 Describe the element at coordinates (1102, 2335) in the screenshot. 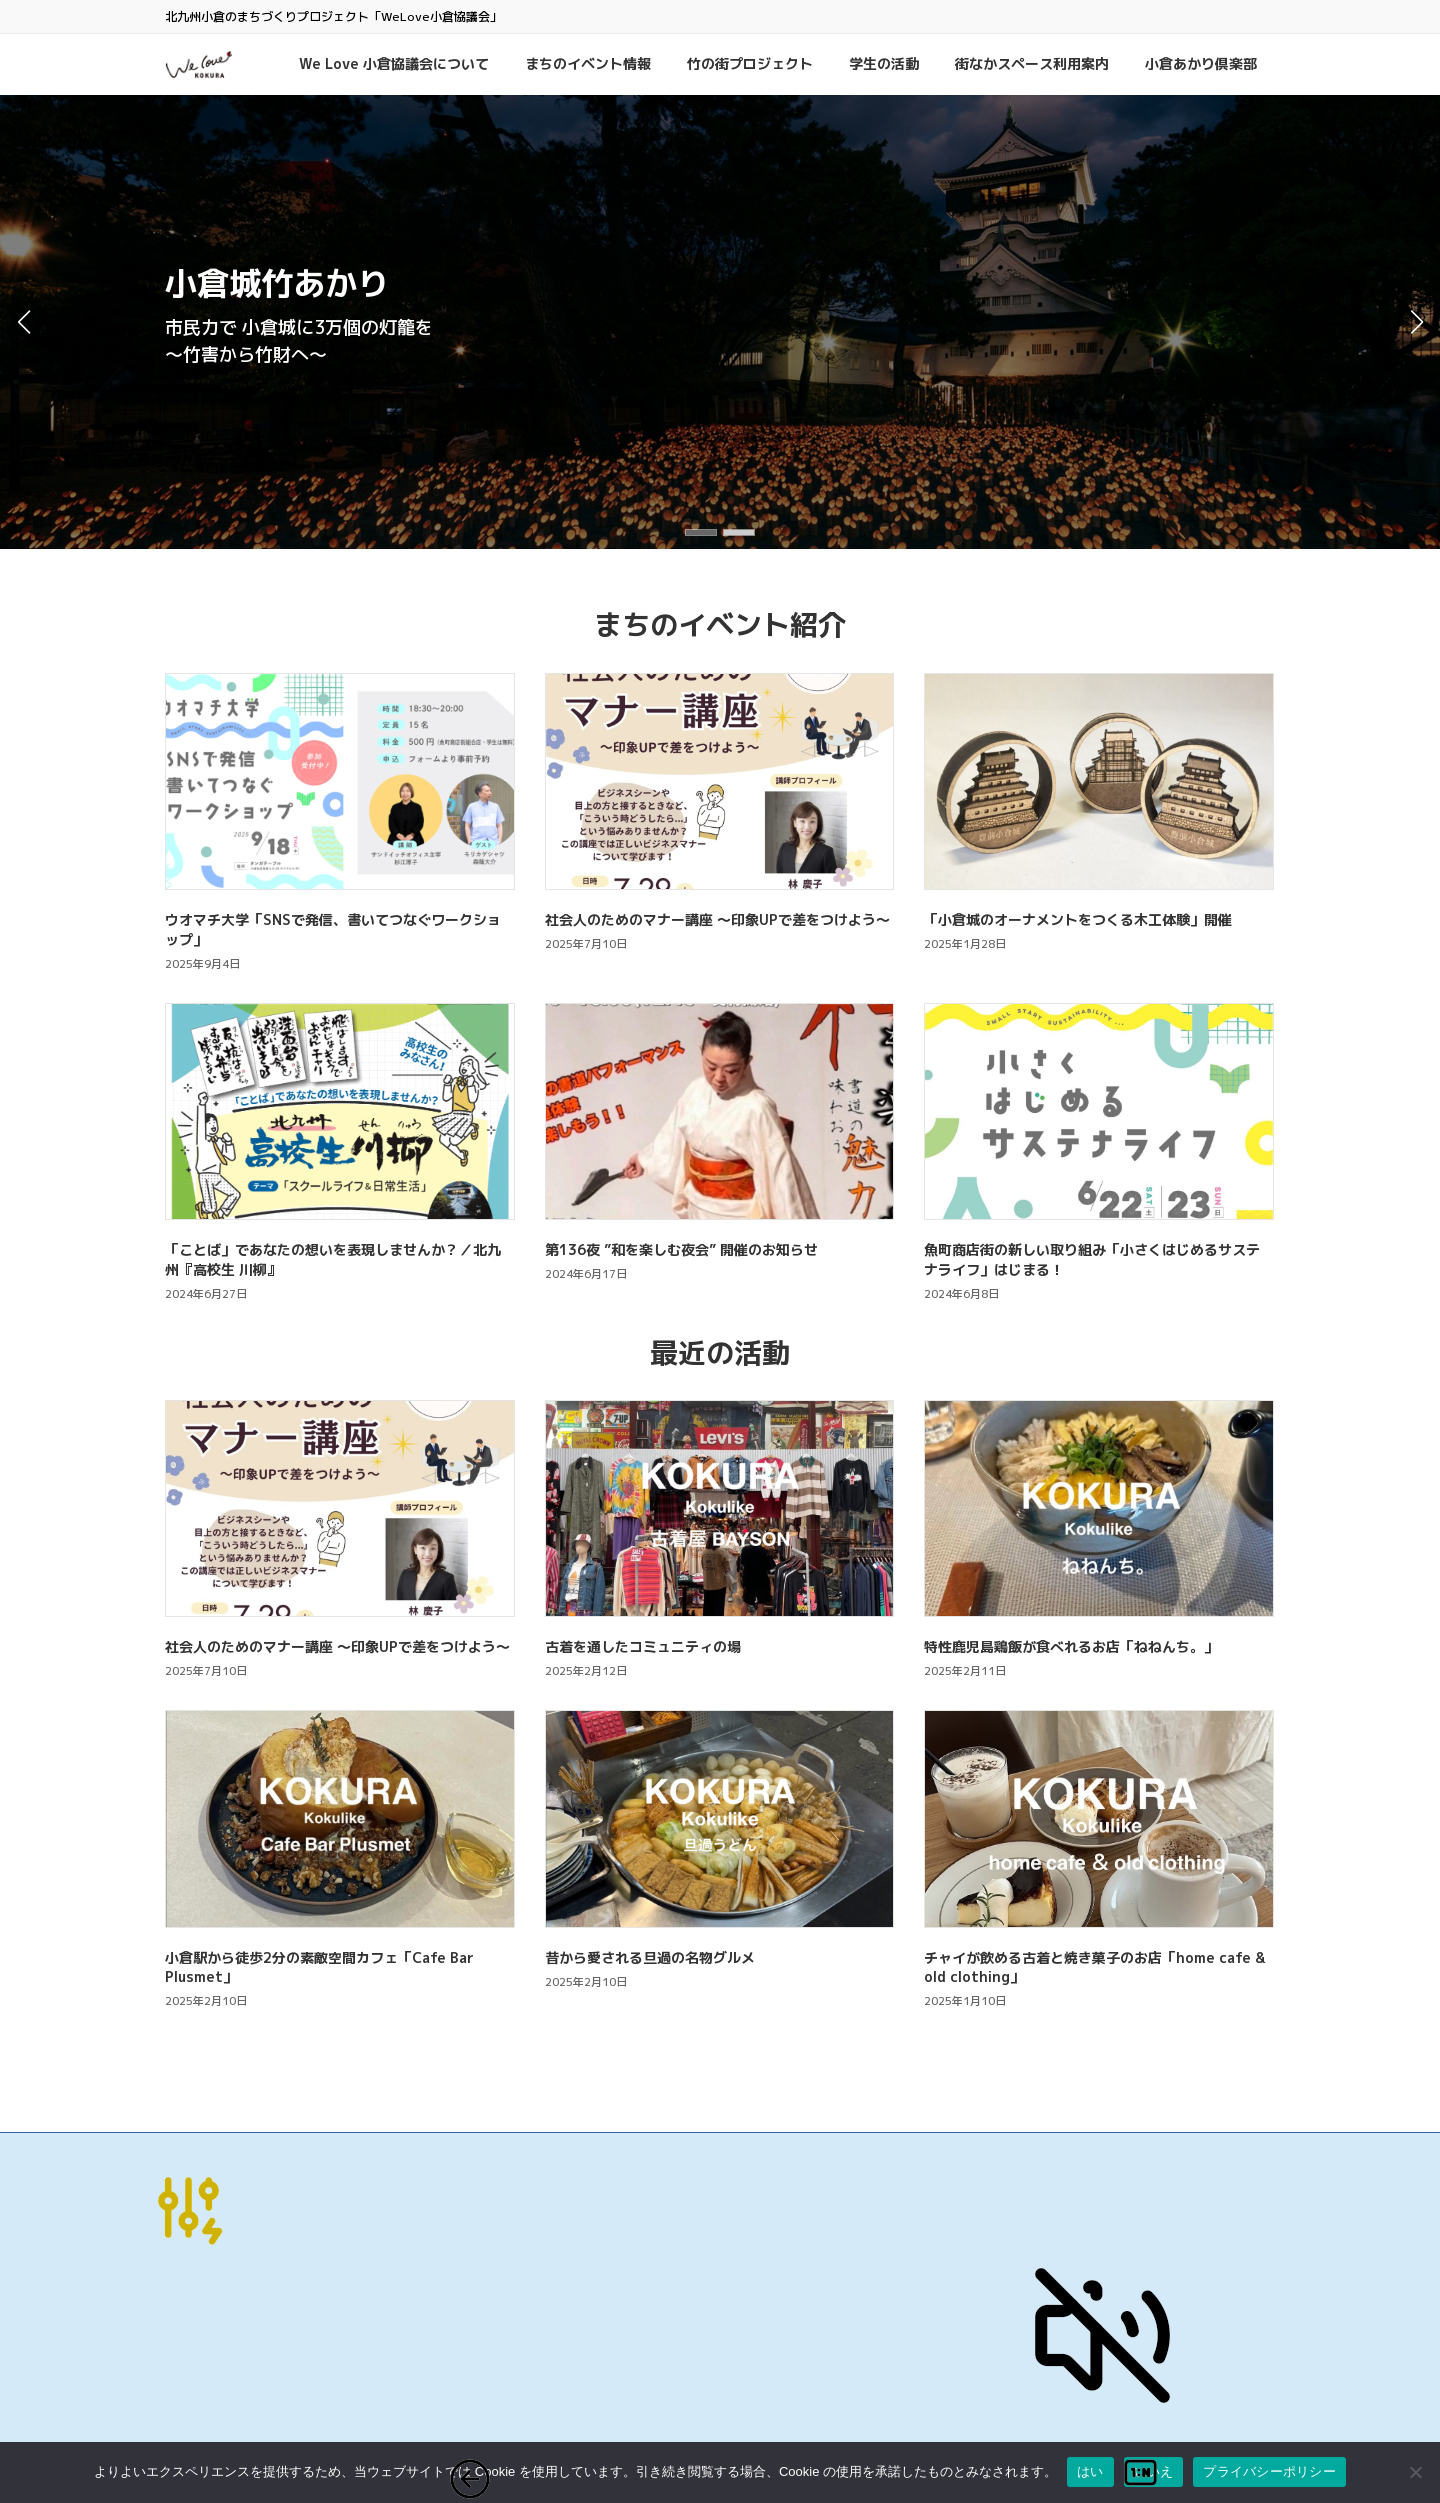

I see `mute audio or sound` at that location.